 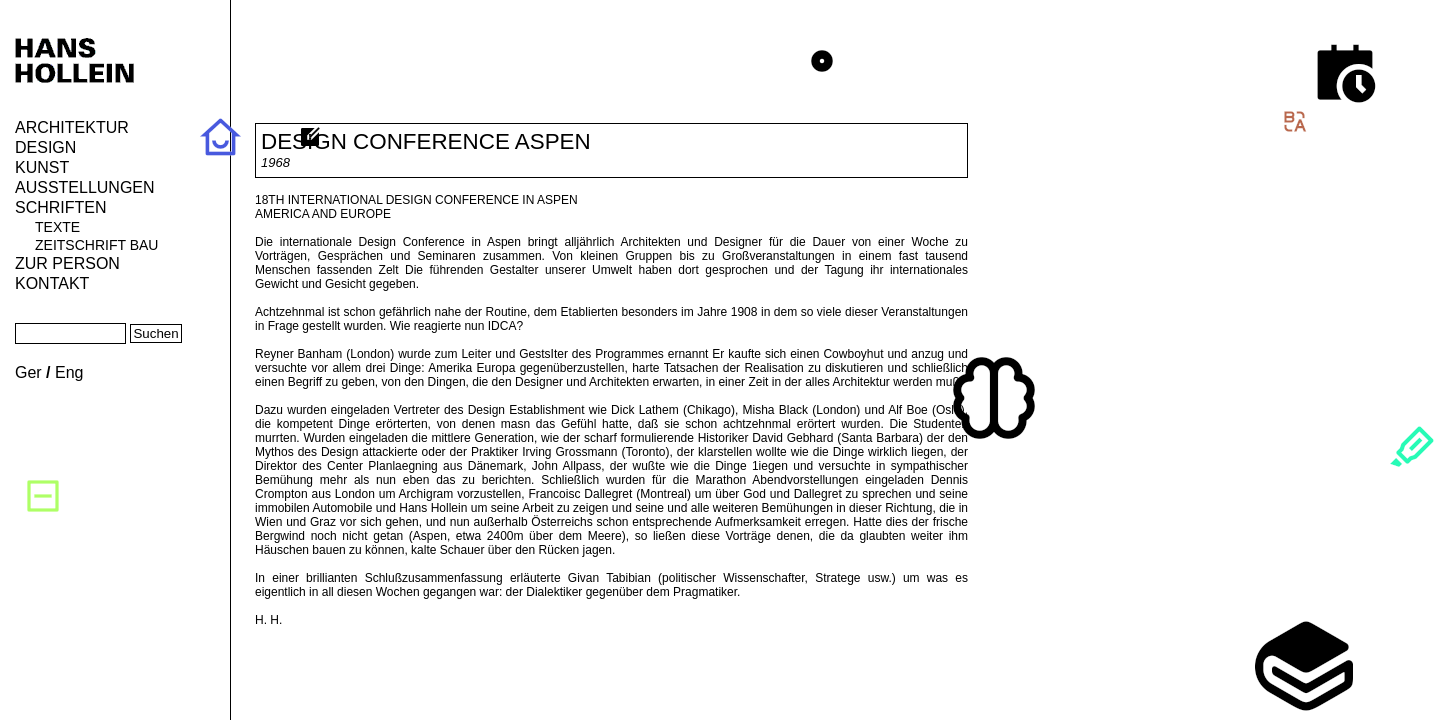 What do you see at coordinates (1345, 75) in the screenshot?
I see `view scheduled events or appointments` at bounding box center [1345, 75].